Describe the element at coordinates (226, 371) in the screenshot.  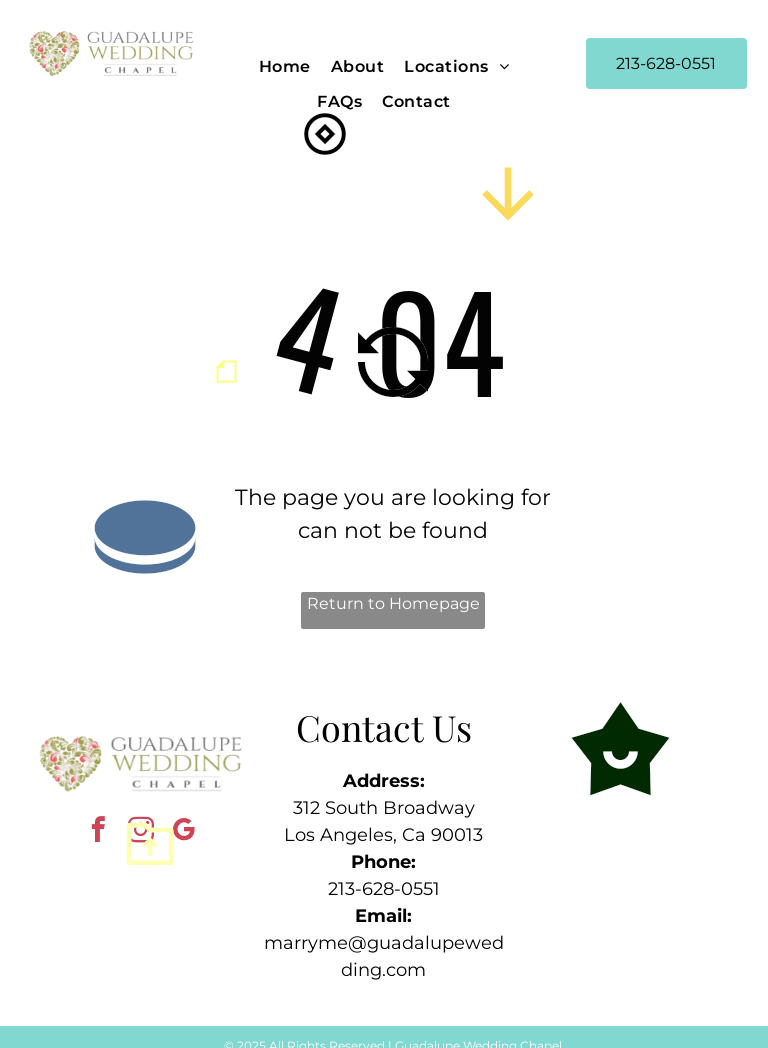
I see `view or open a document` at that location.